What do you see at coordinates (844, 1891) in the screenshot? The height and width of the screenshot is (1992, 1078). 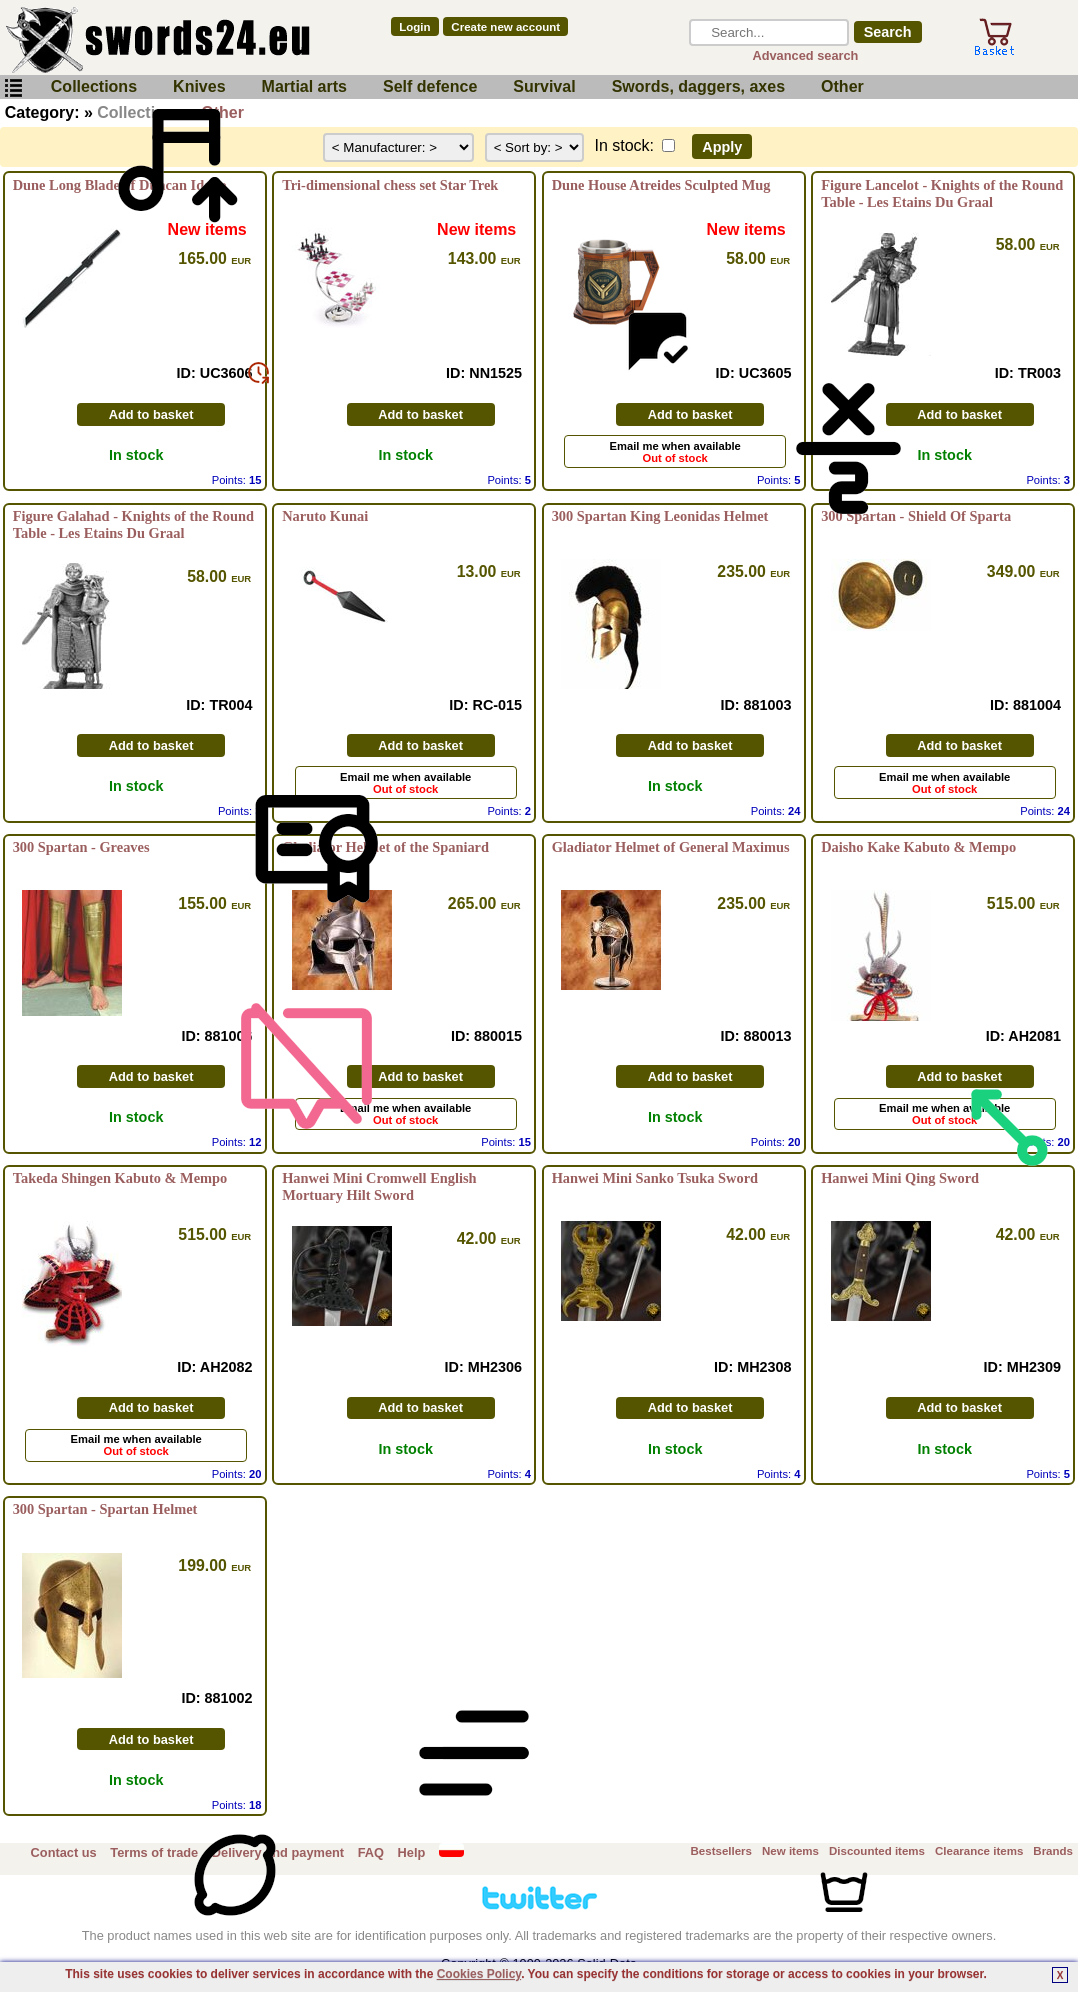 I see `indicates machine washable with gentle press cycle` at bounding box center [844, 1891].